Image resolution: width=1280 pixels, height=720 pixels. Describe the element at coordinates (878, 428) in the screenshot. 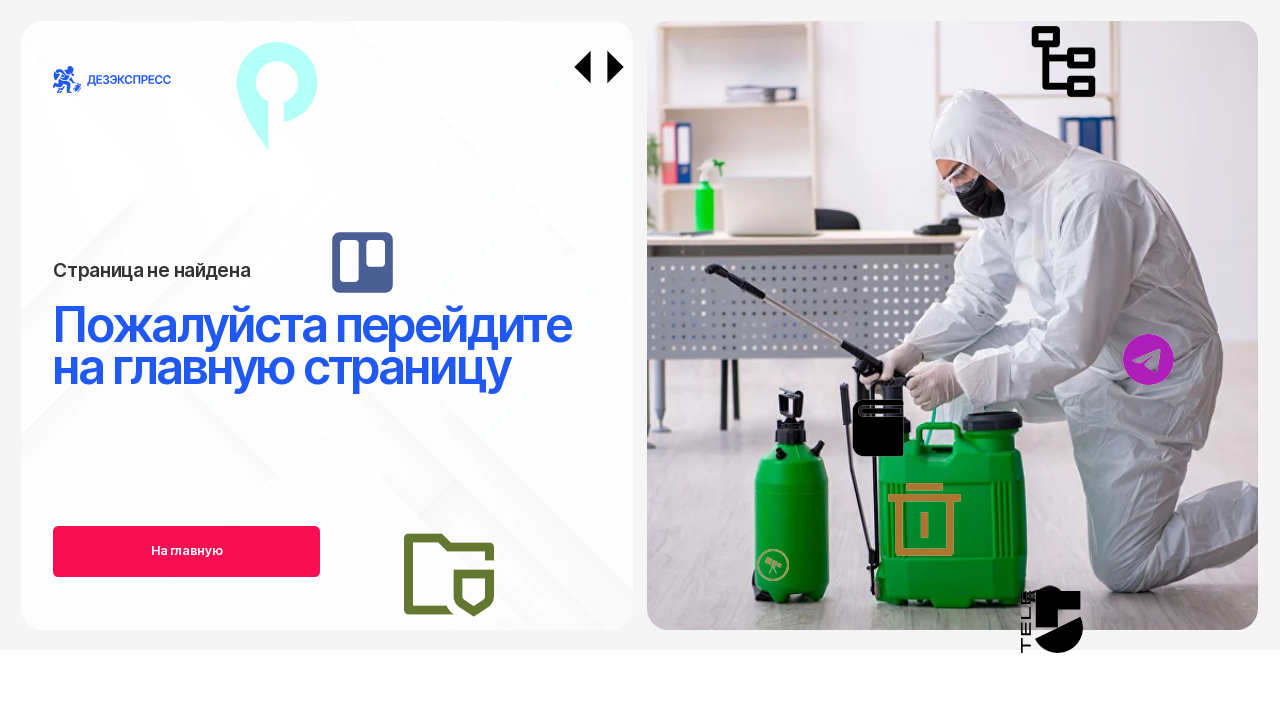

I see `open your library or reading list` at that location.